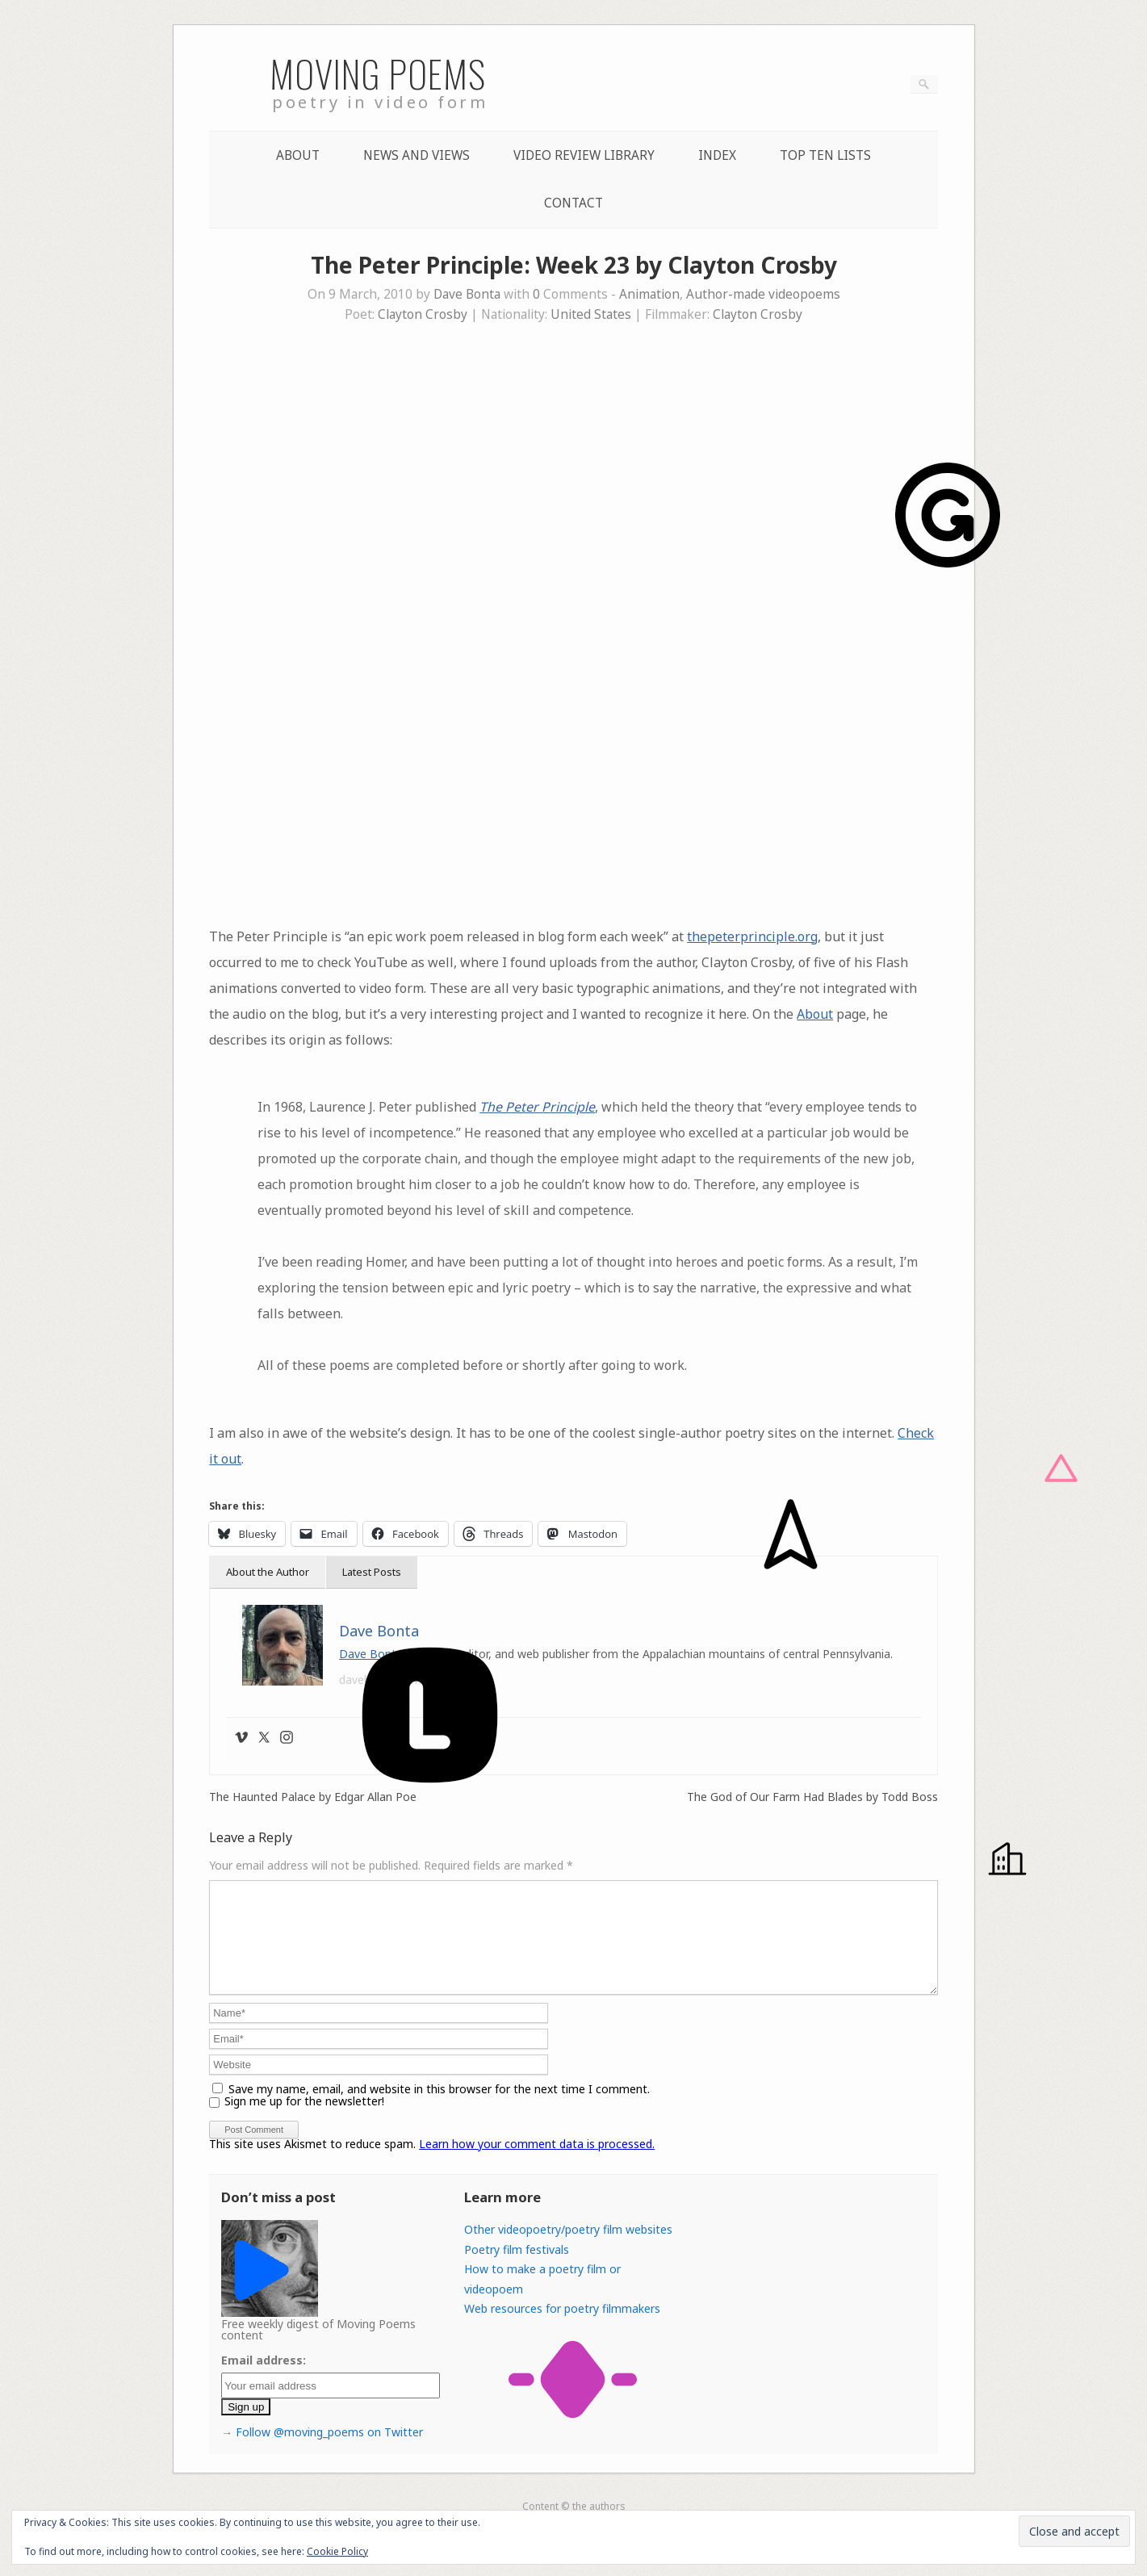 This screenshot has height=2576, width=1147. I want to click on view nearby buildings or properties, so click(1007, 1860).